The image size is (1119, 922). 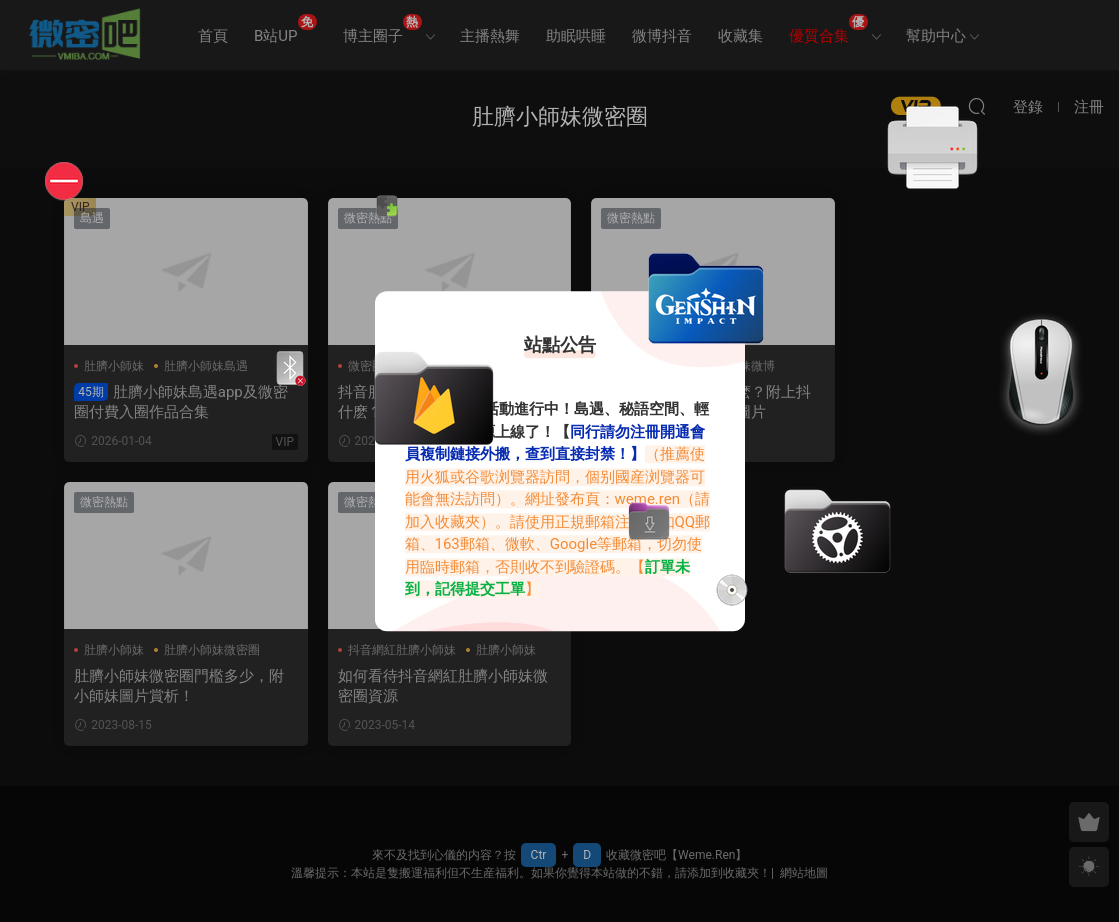 I want to click on bluetooth is currently disabled, so click(x=290, y=368).